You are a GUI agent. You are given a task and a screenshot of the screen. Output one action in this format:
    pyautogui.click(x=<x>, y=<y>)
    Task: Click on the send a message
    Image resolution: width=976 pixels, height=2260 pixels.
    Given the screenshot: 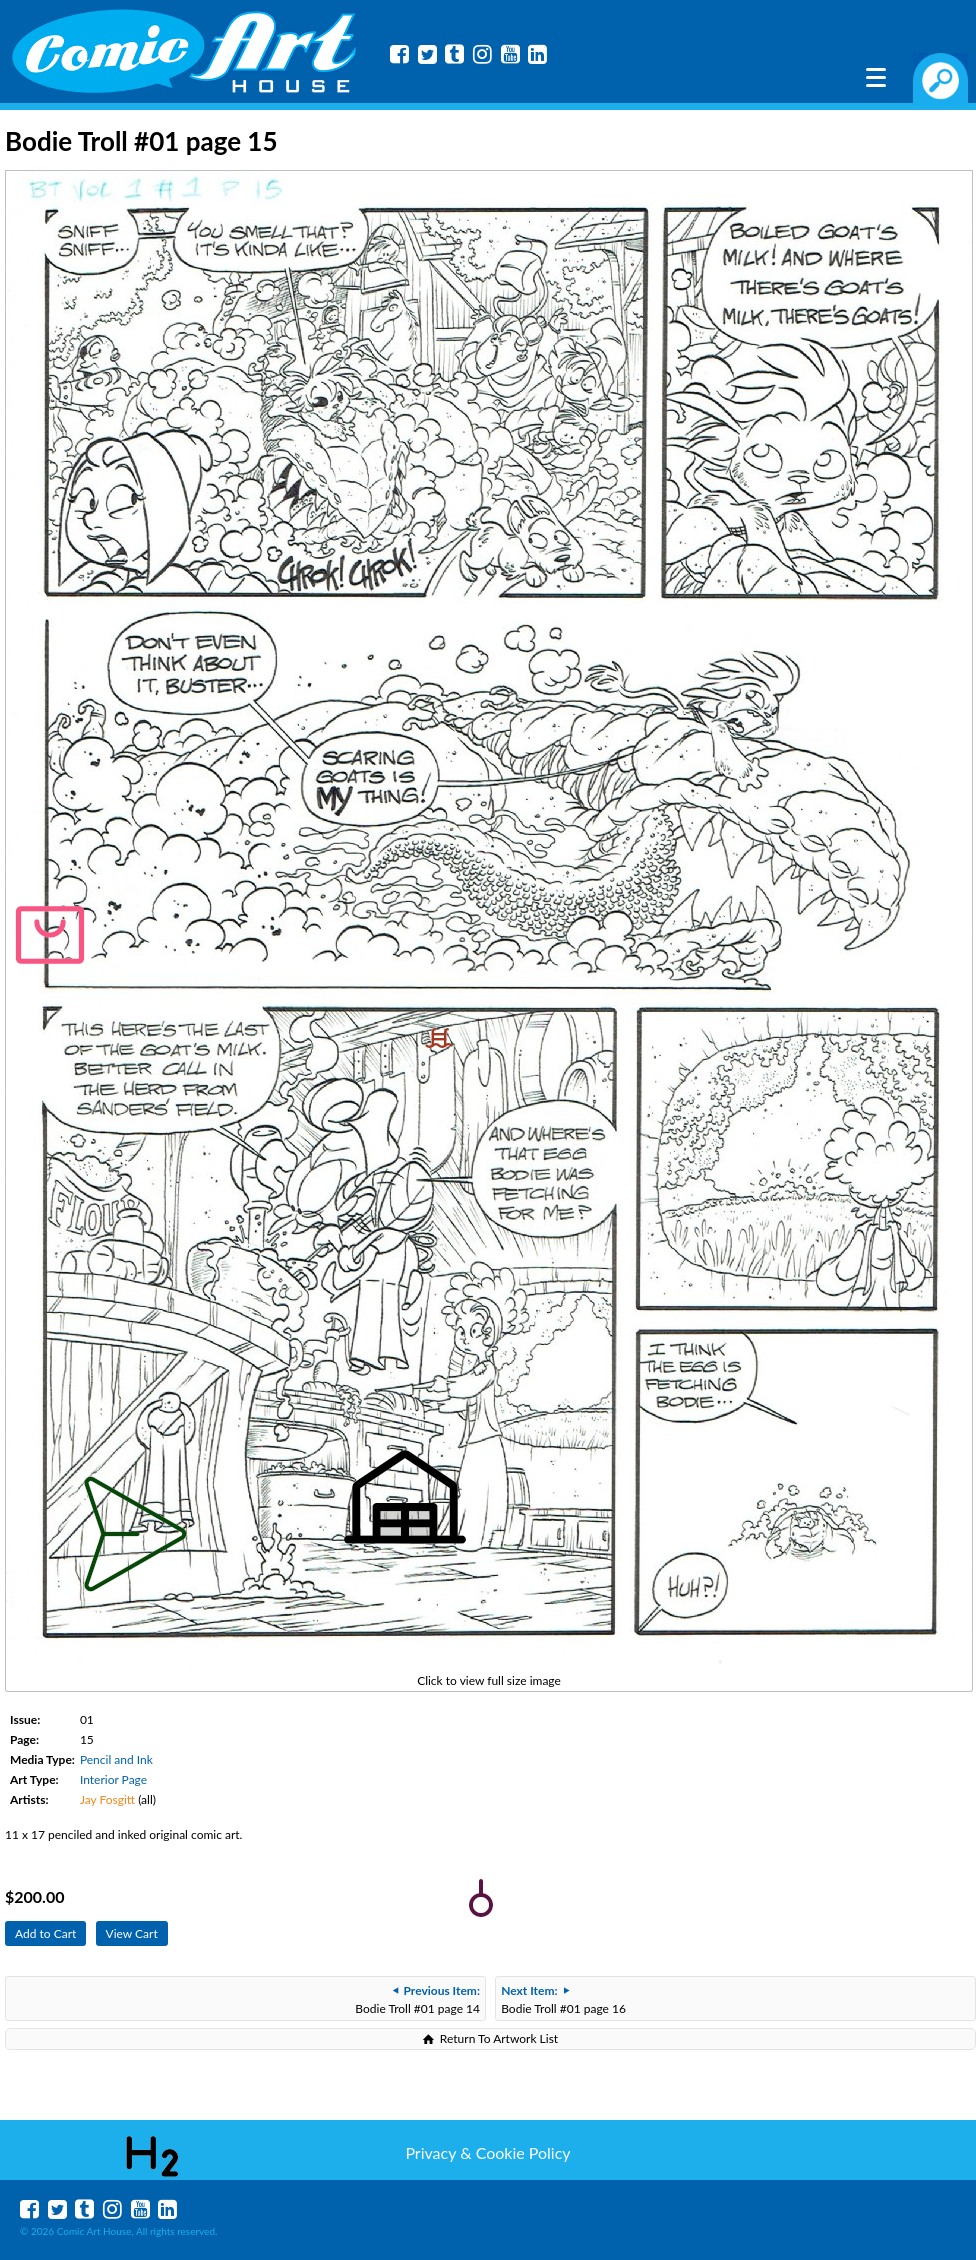 What is the action you would take?
    pyautogui.click(x=129, y=1534)
    